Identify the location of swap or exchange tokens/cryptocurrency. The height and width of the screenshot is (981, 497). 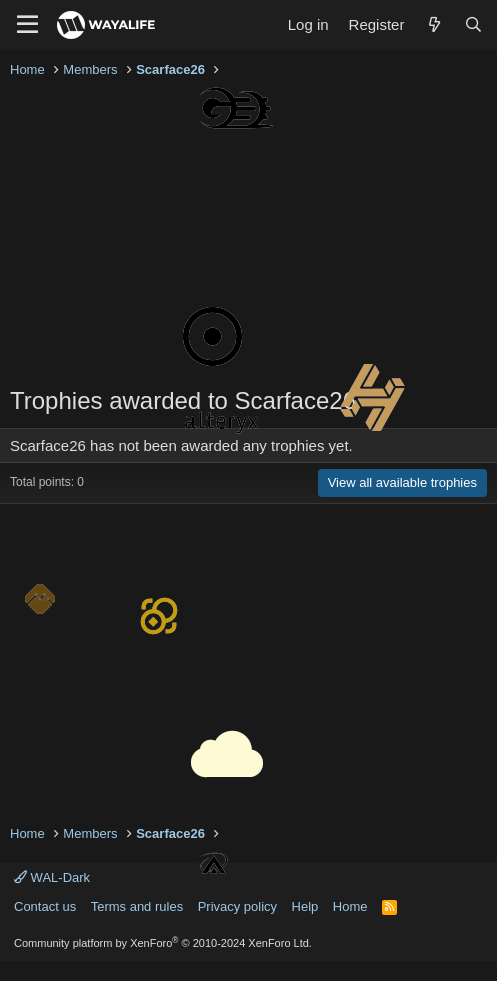
(159, 616).